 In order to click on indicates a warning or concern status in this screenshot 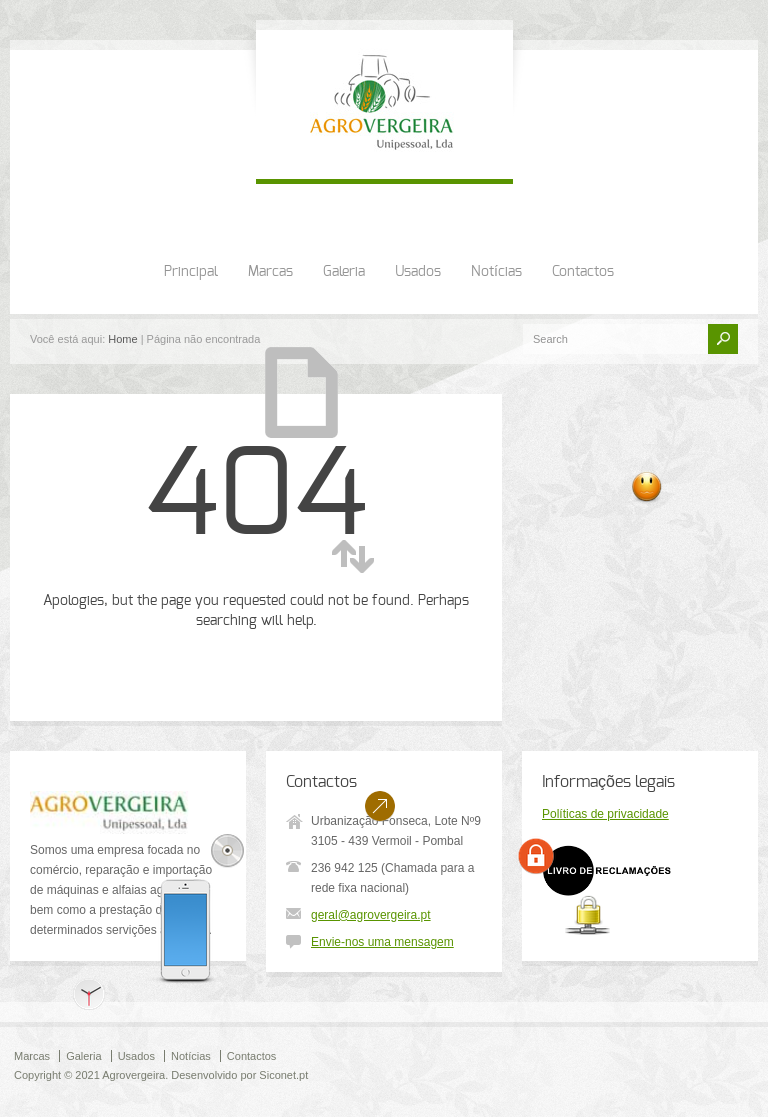, I will do `click(647, 487)`.